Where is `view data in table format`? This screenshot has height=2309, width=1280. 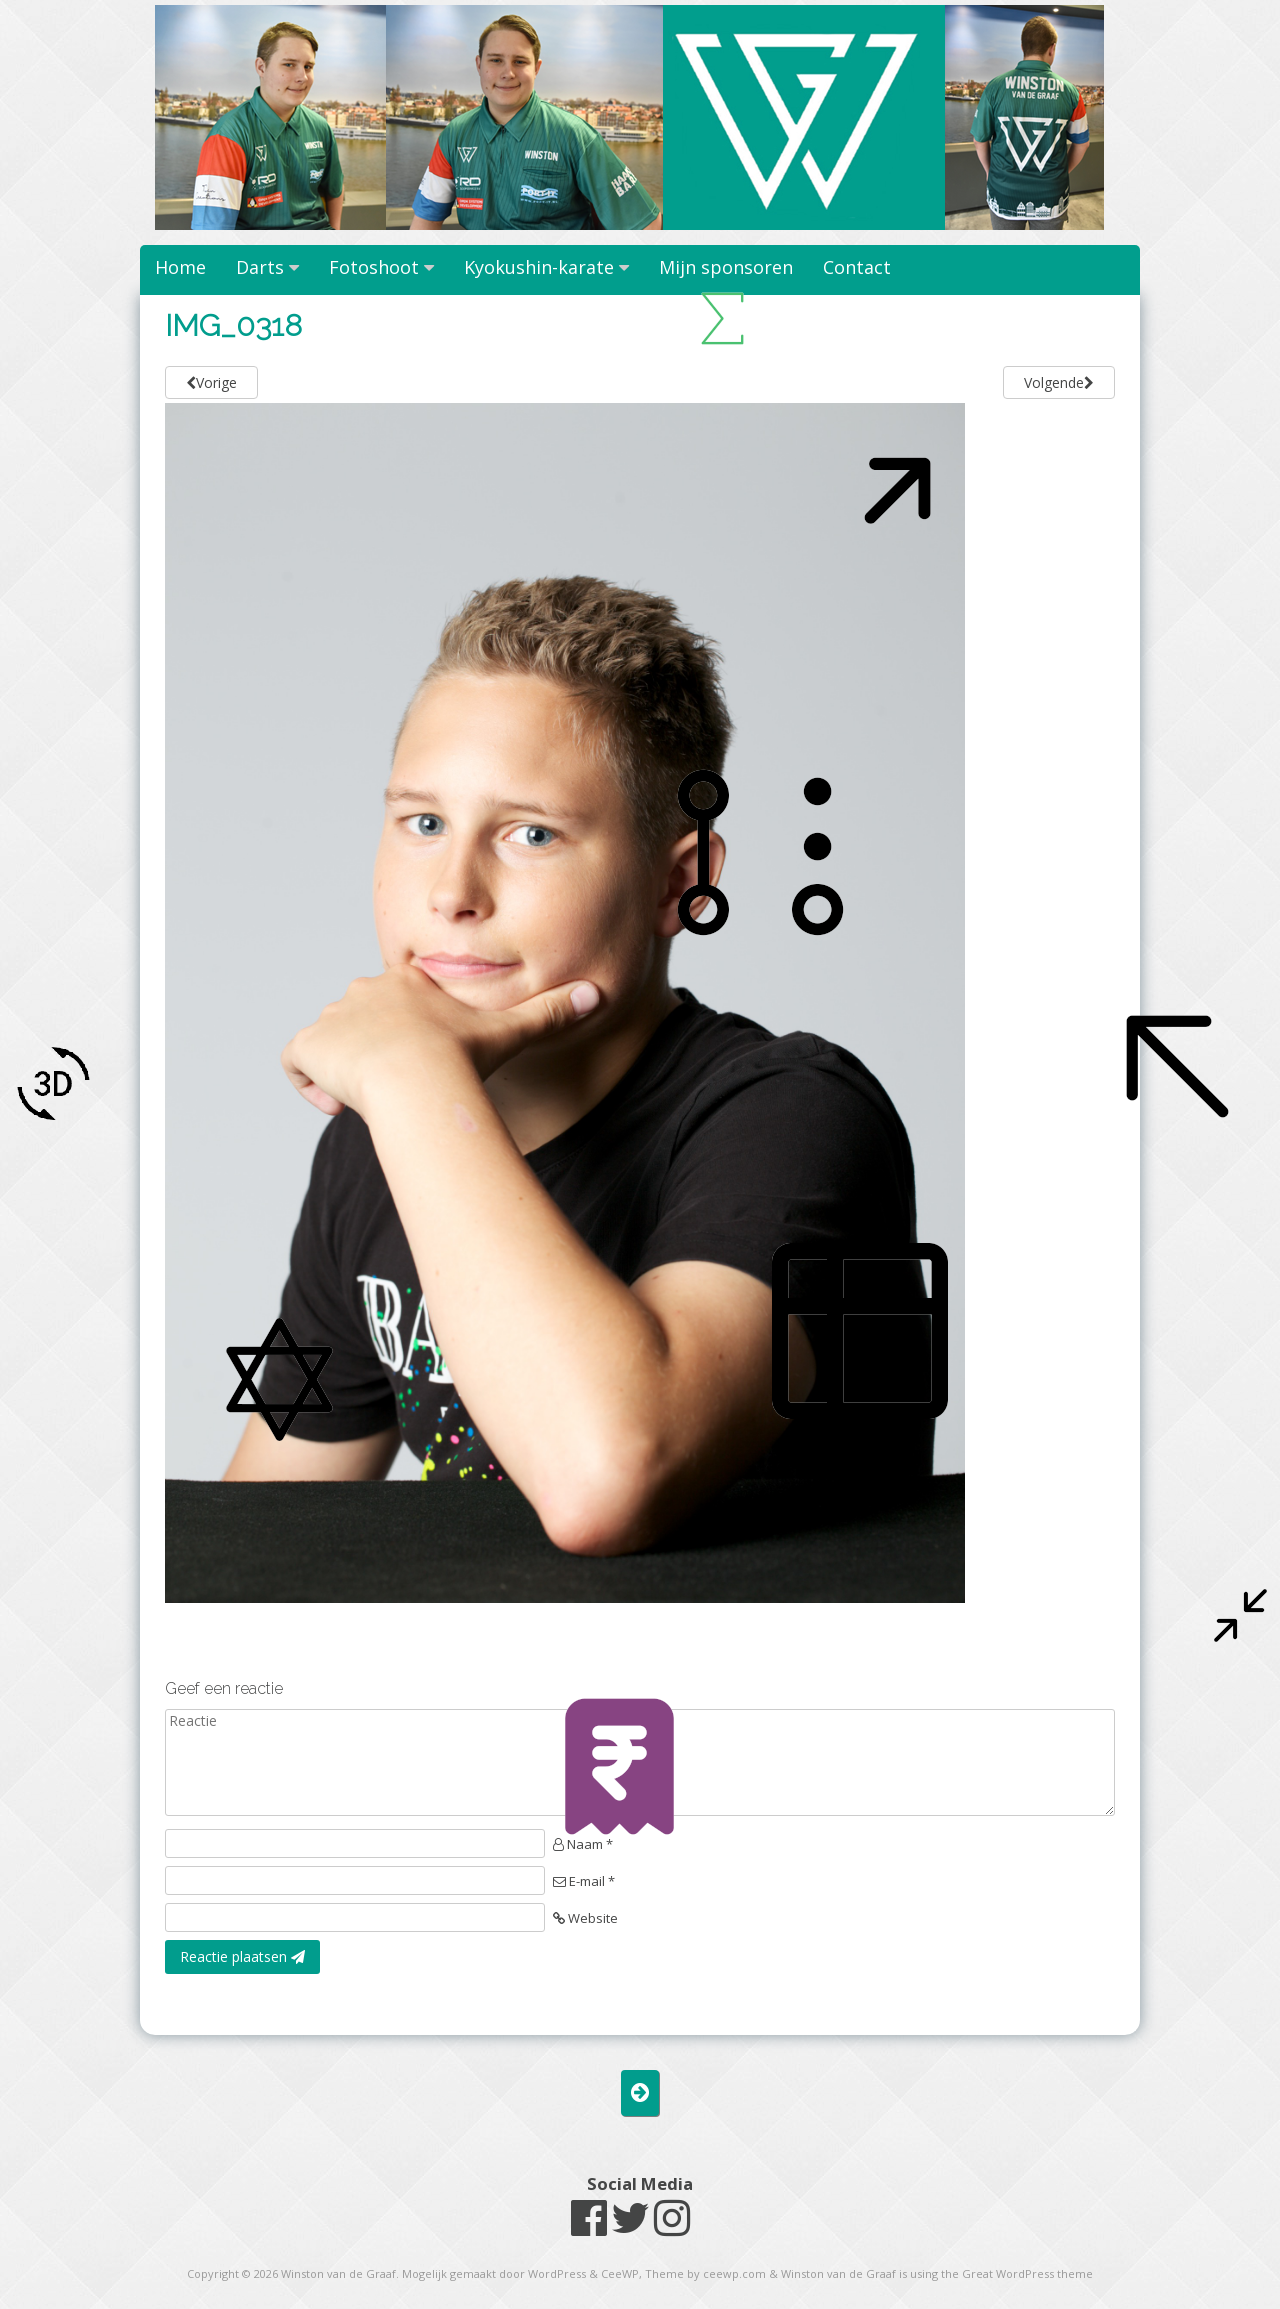
view data in table format is located at coordinates (860, 1331).